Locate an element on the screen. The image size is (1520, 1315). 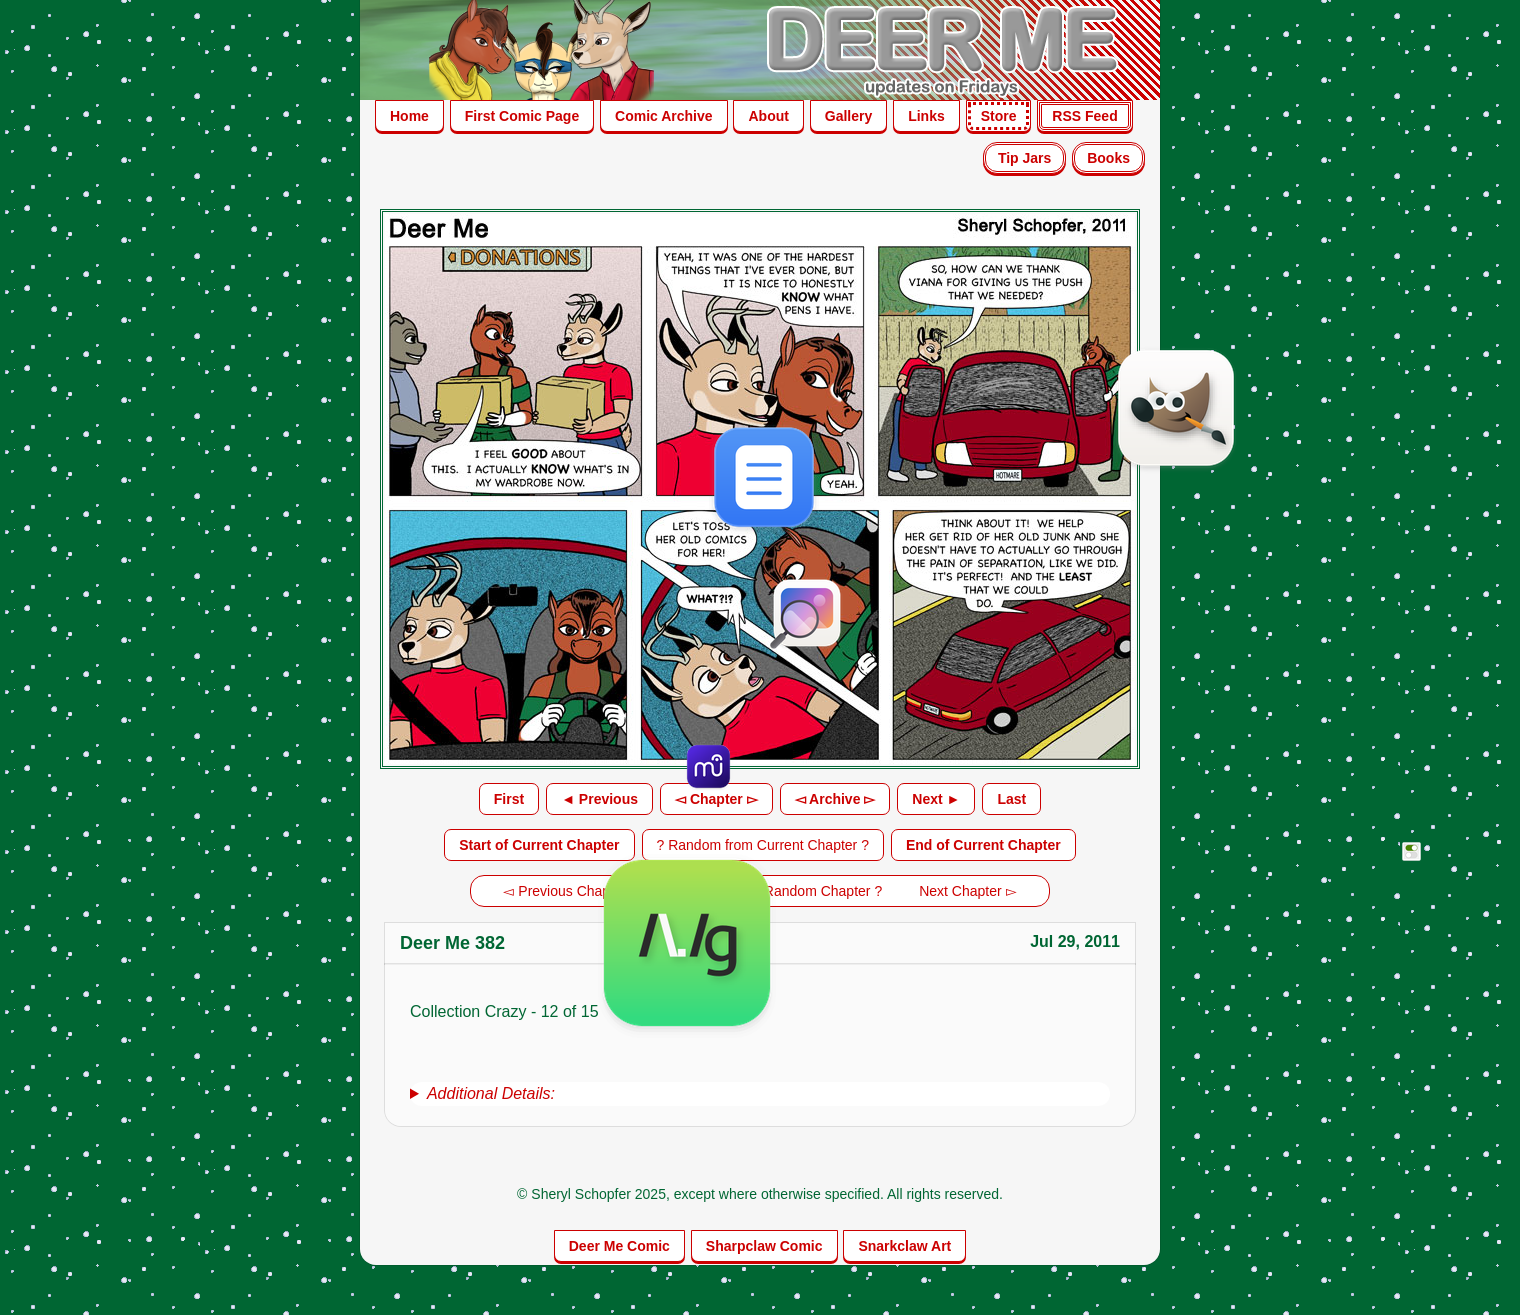
open system settings or preferences is located at coordinates (1411, 851).